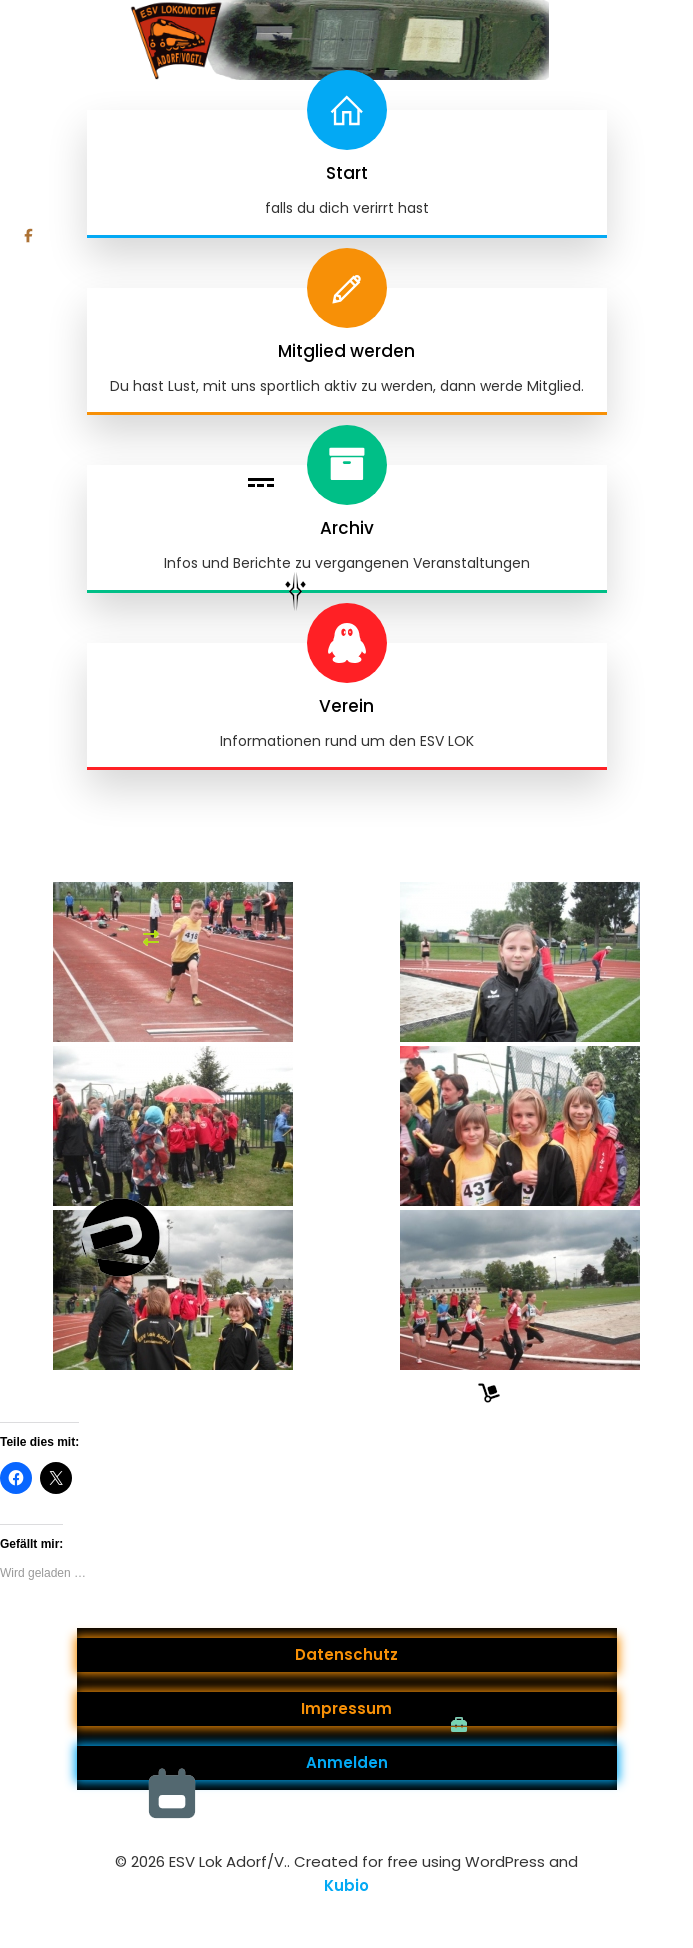  I want to click on view weekly calendar, so click(172, 1795).